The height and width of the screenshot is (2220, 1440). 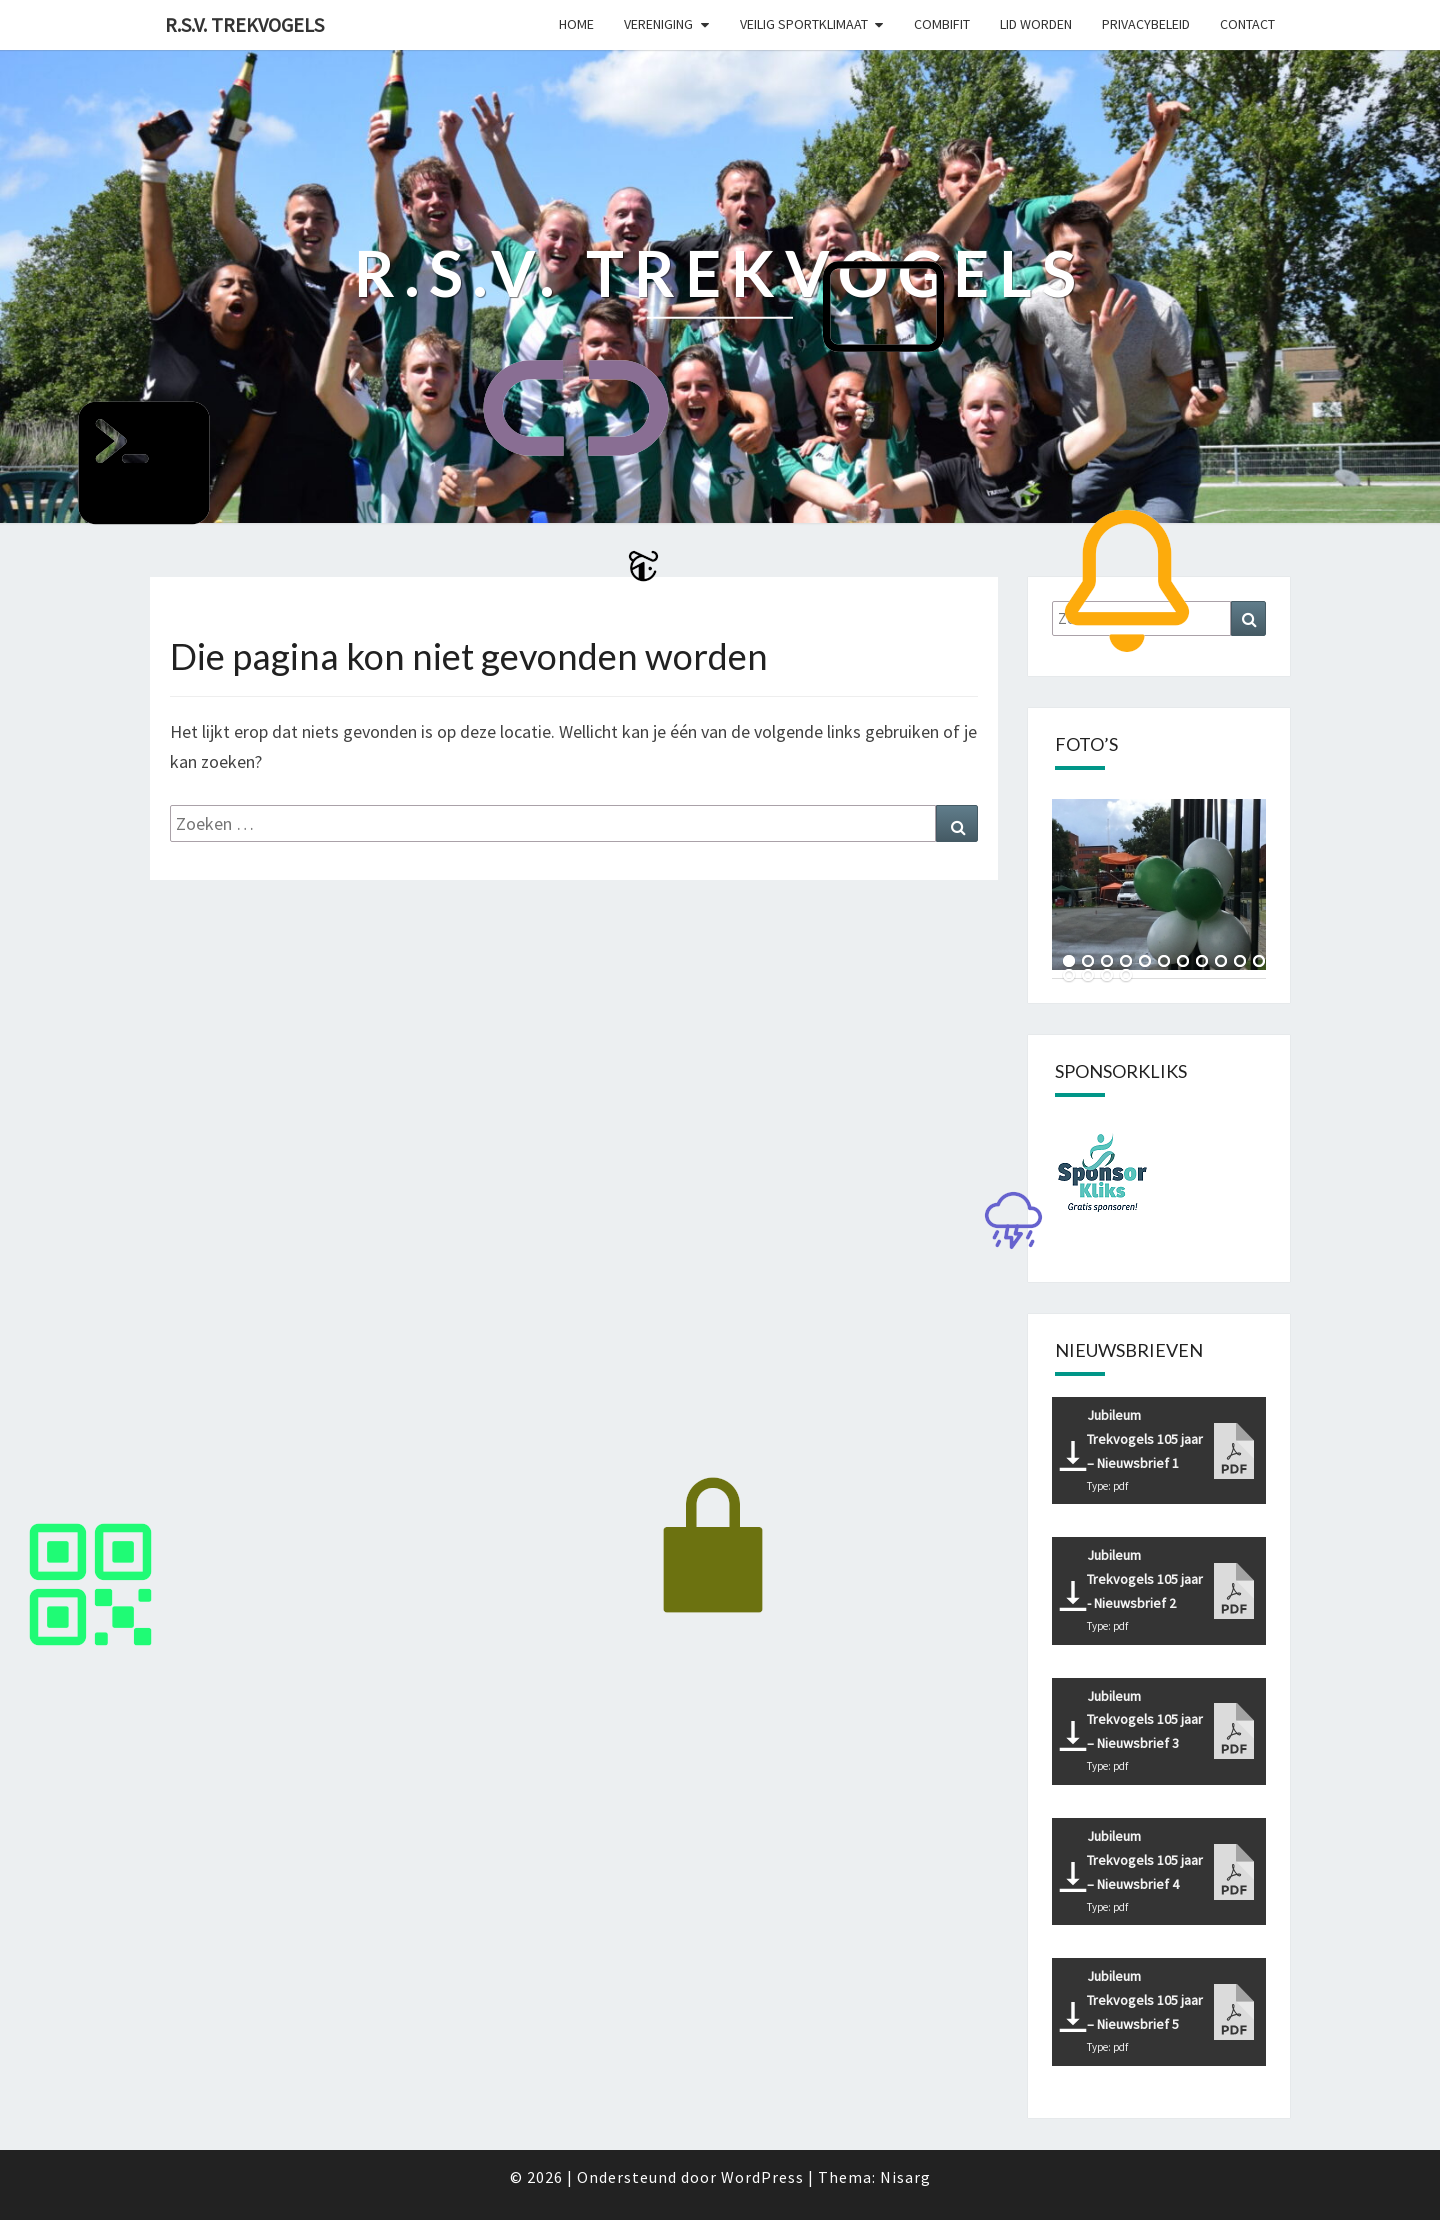 I want to click on switch to landscape tablet view, so click(x=883, y=306).